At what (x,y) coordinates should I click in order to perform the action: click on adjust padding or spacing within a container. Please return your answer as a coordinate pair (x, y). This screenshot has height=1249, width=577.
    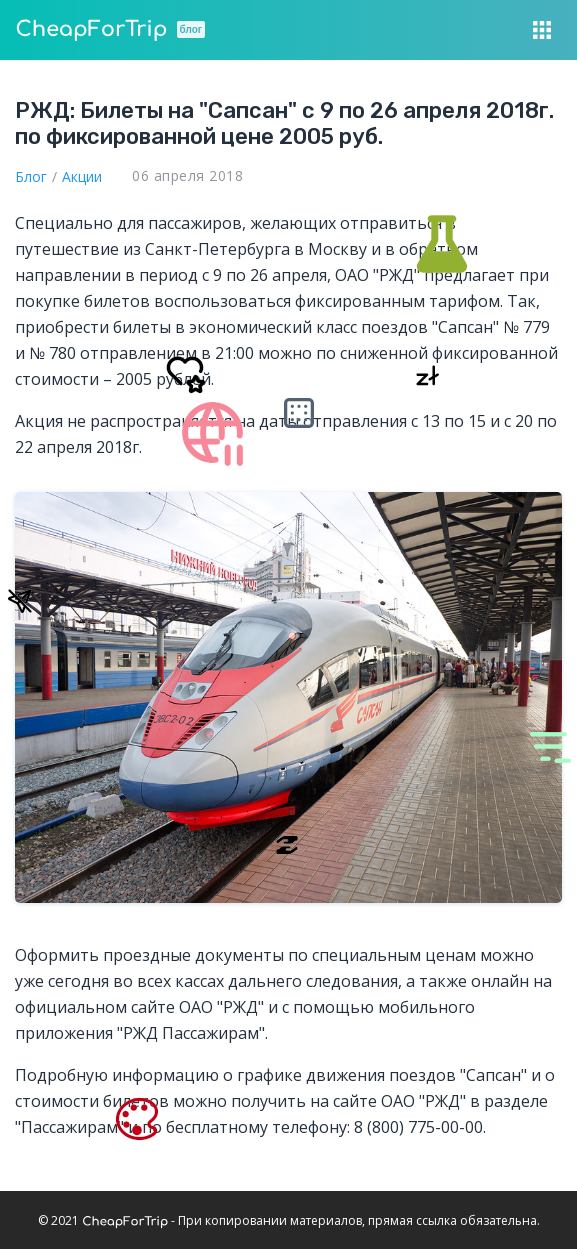
    Looking at the image, I should click on (299, 413).